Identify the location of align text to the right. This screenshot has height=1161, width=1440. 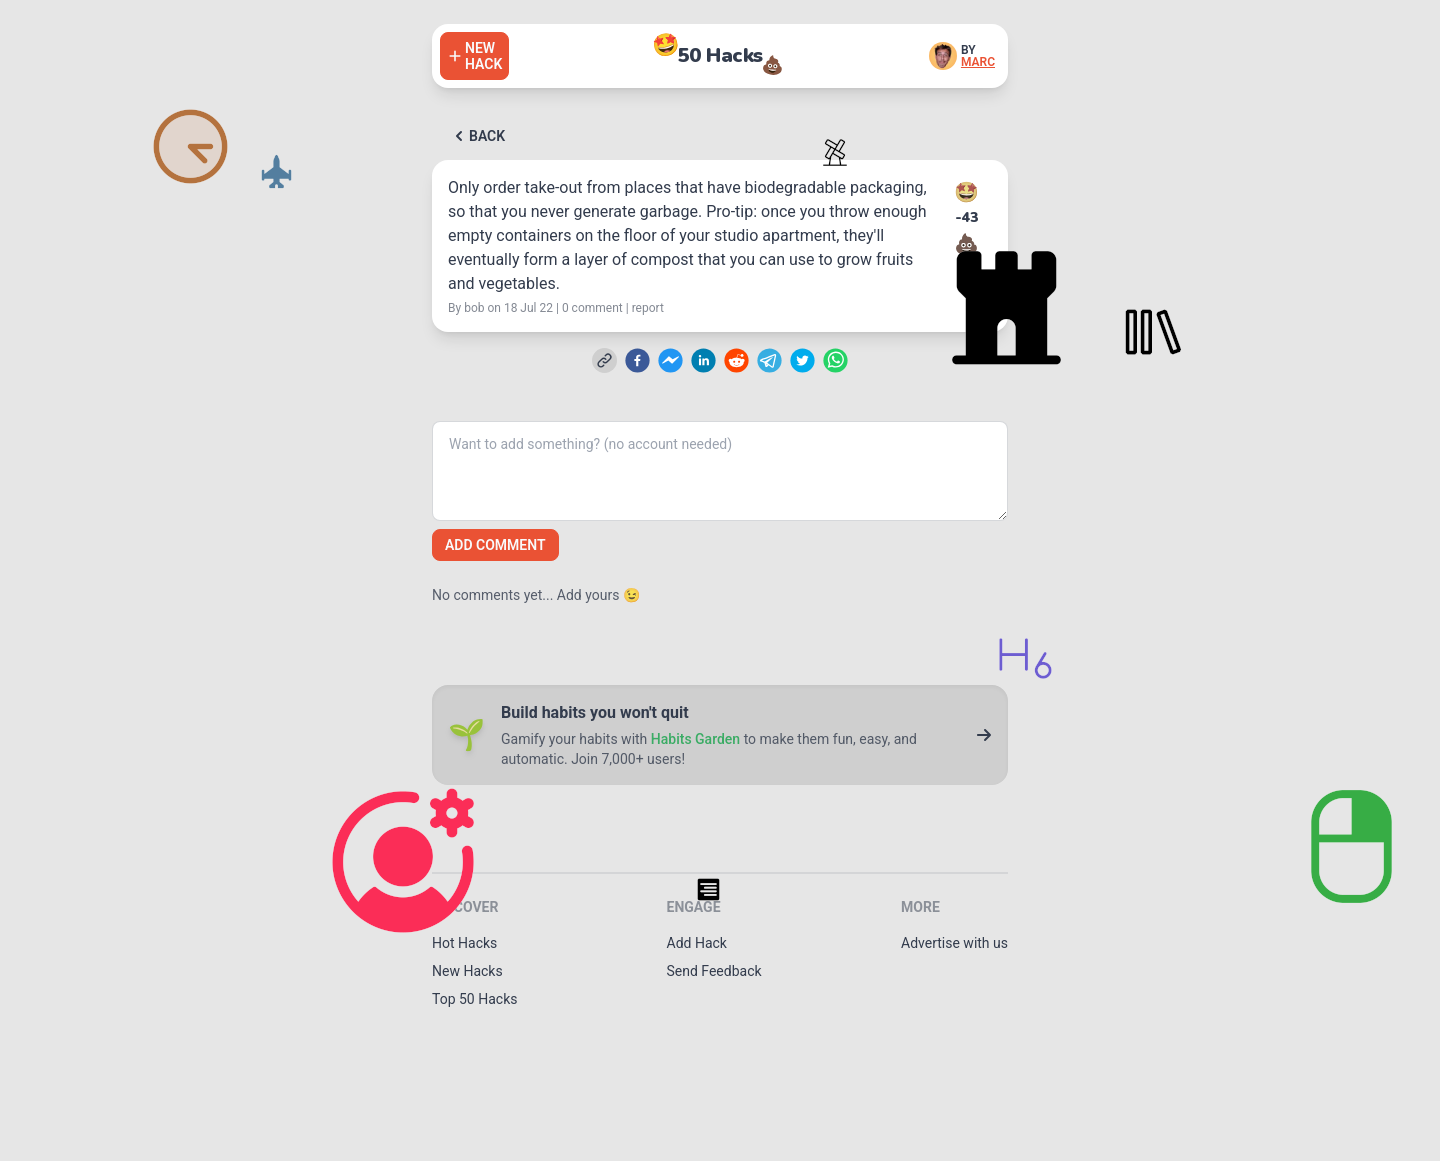
(708, 889).